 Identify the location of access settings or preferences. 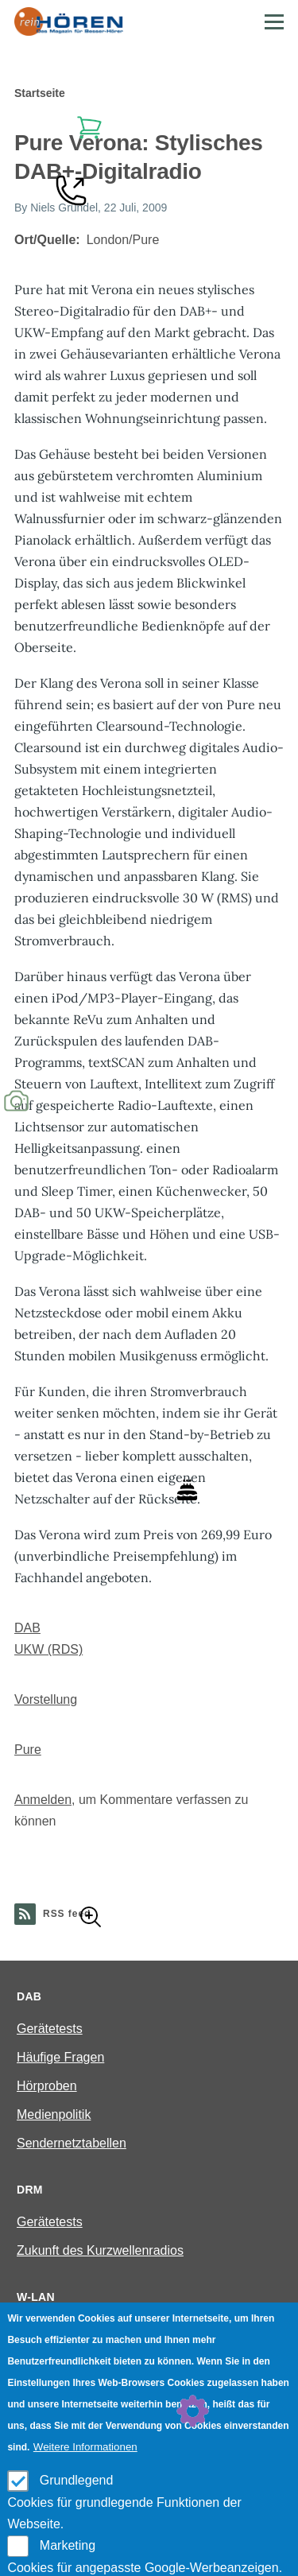
(192, 2411).